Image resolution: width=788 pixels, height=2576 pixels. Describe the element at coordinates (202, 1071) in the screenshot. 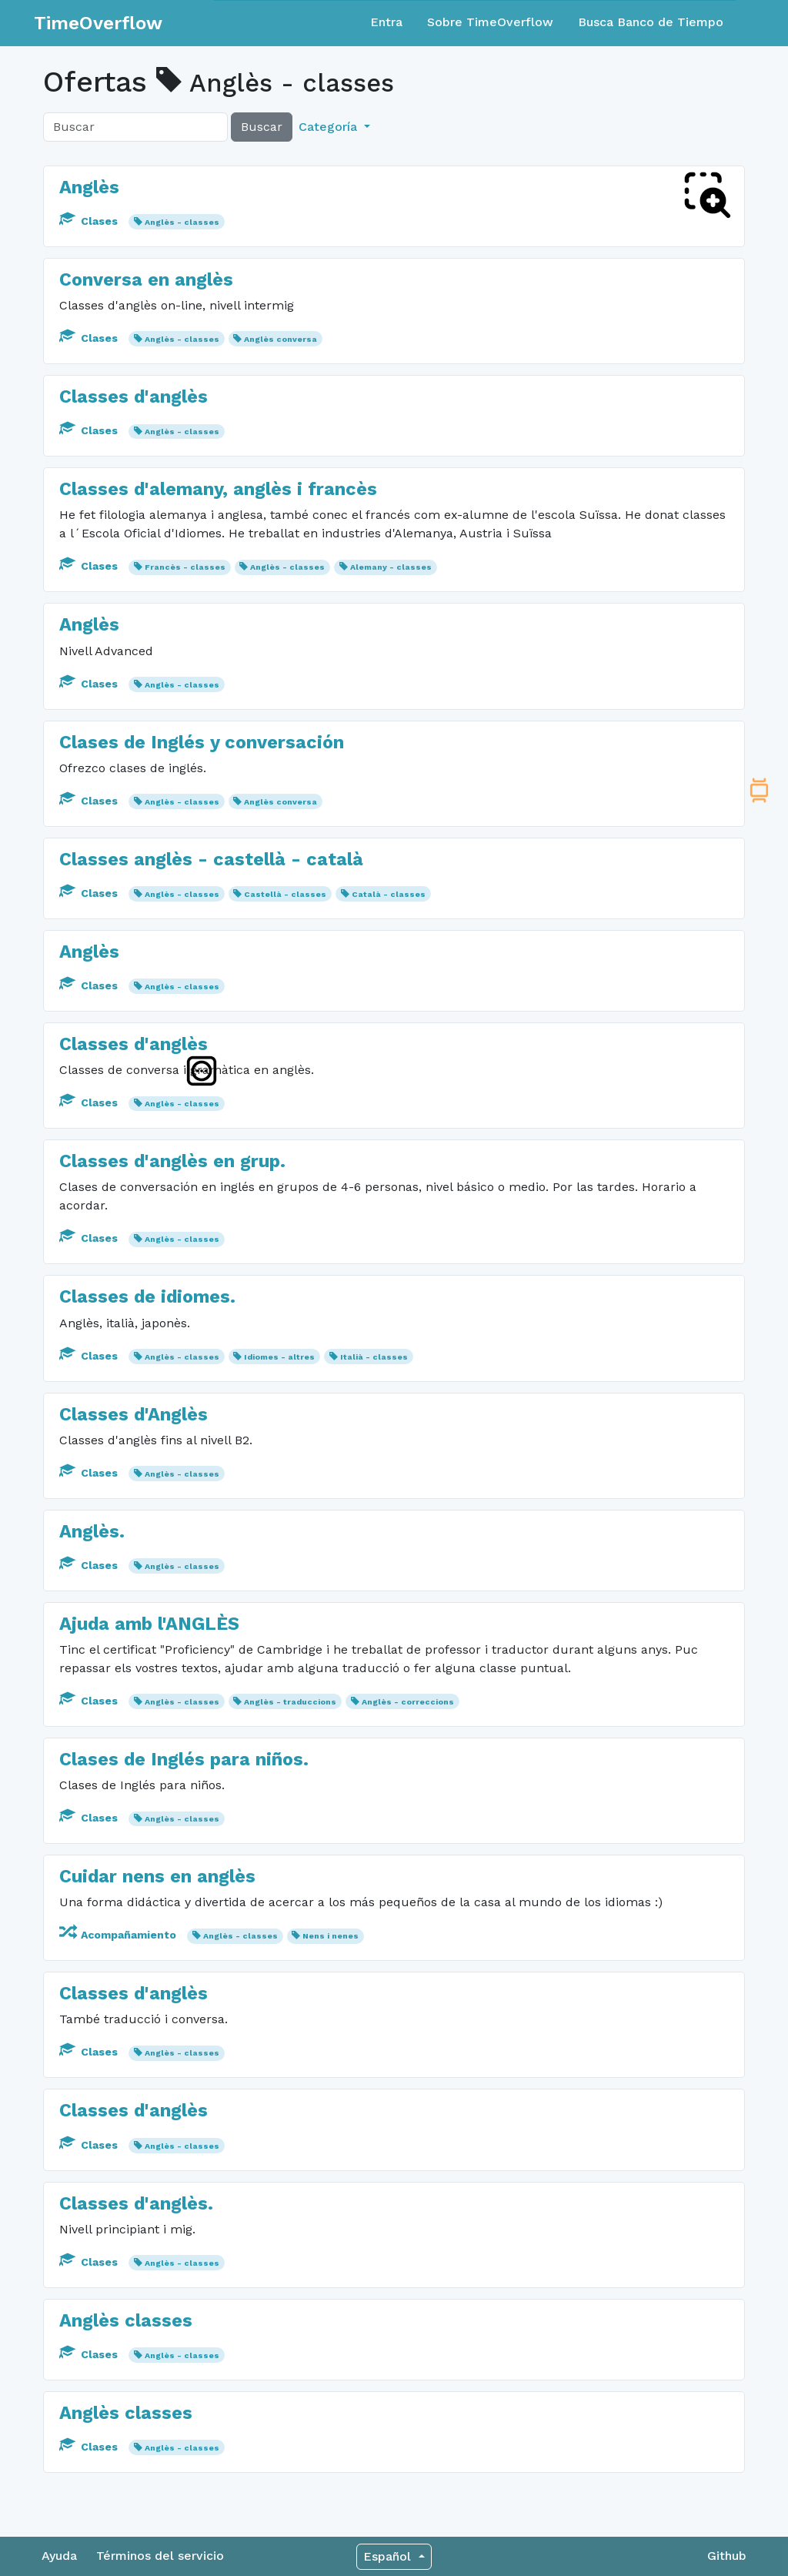

I see `tumble dry on medium heat setting` at that location.